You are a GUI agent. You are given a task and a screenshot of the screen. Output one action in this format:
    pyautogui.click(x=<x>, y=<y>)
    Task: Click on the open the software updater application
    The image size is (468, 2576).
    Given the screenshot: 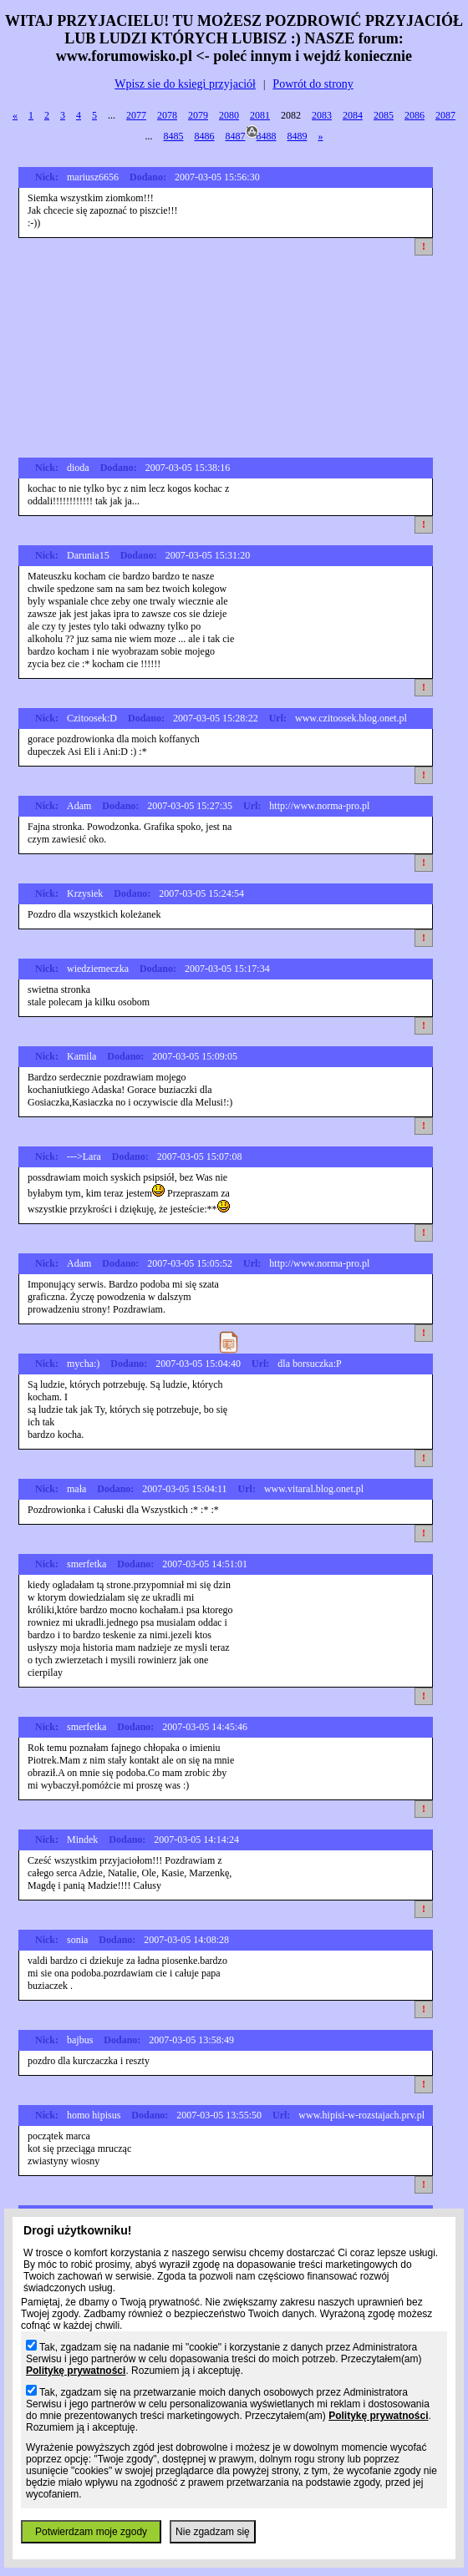 What is the action you would take?
    pyautogui.click(x=252, y=131)
    